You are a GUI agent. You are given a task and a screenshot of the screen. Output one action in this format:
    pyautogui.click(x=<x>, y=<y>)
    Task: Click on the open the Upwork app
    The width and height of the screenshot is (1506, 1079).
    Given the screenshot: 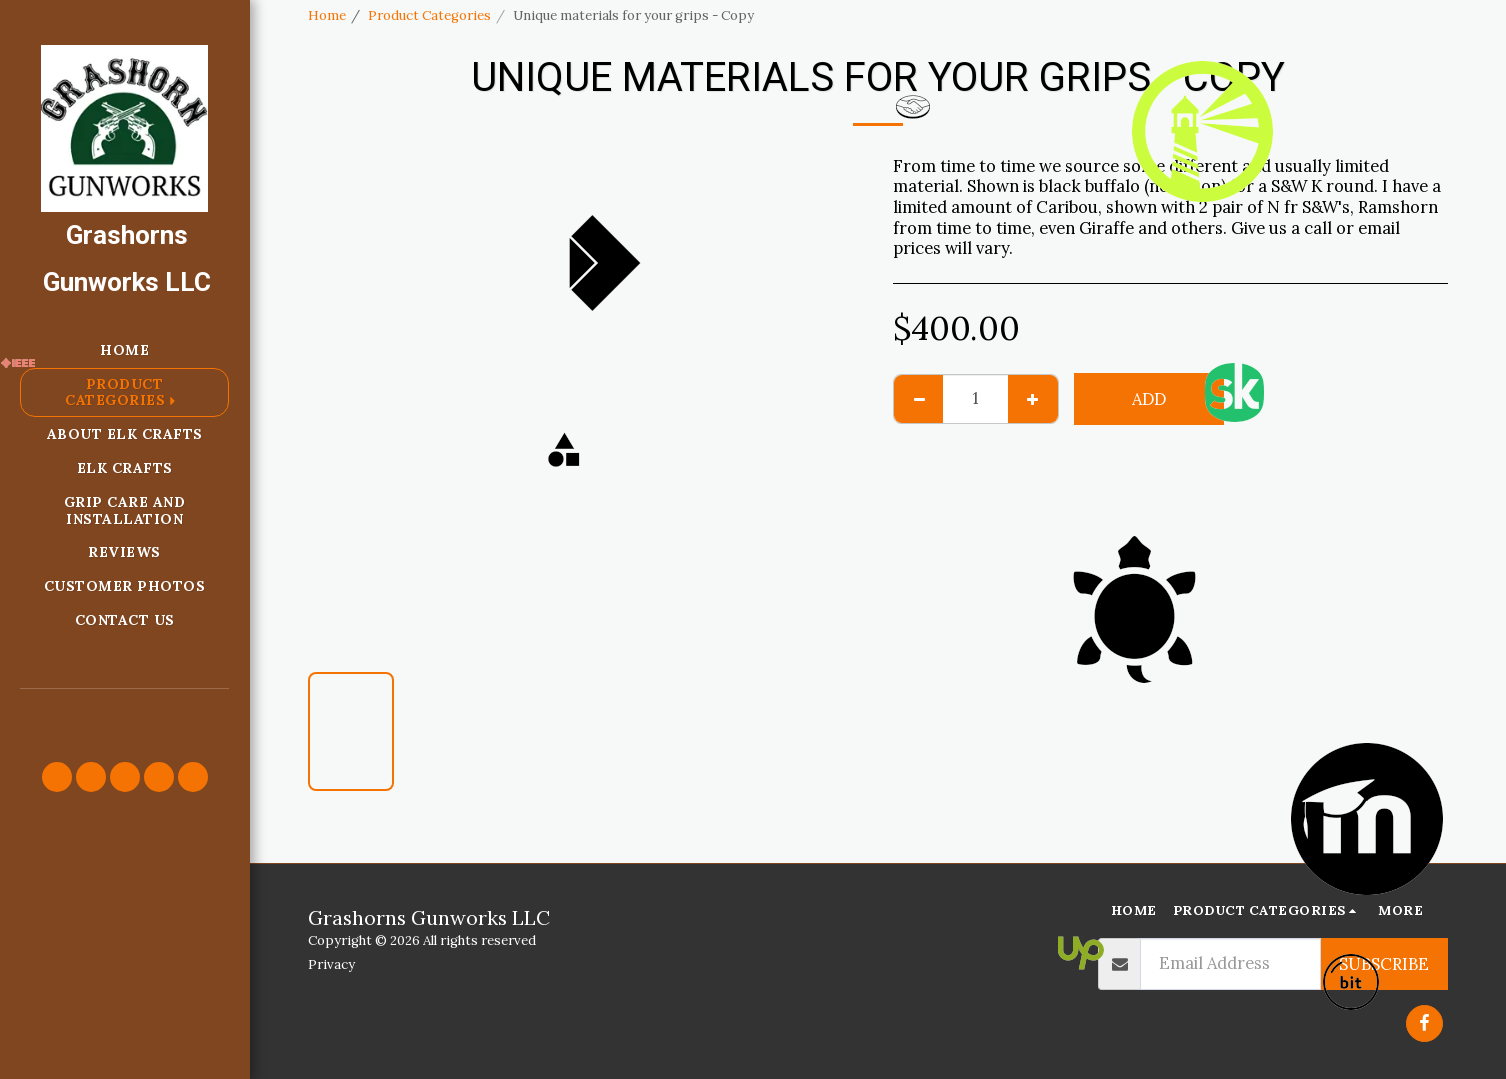 What is the action you would take?
    pyautogui.click(x=1081, y=953)
    